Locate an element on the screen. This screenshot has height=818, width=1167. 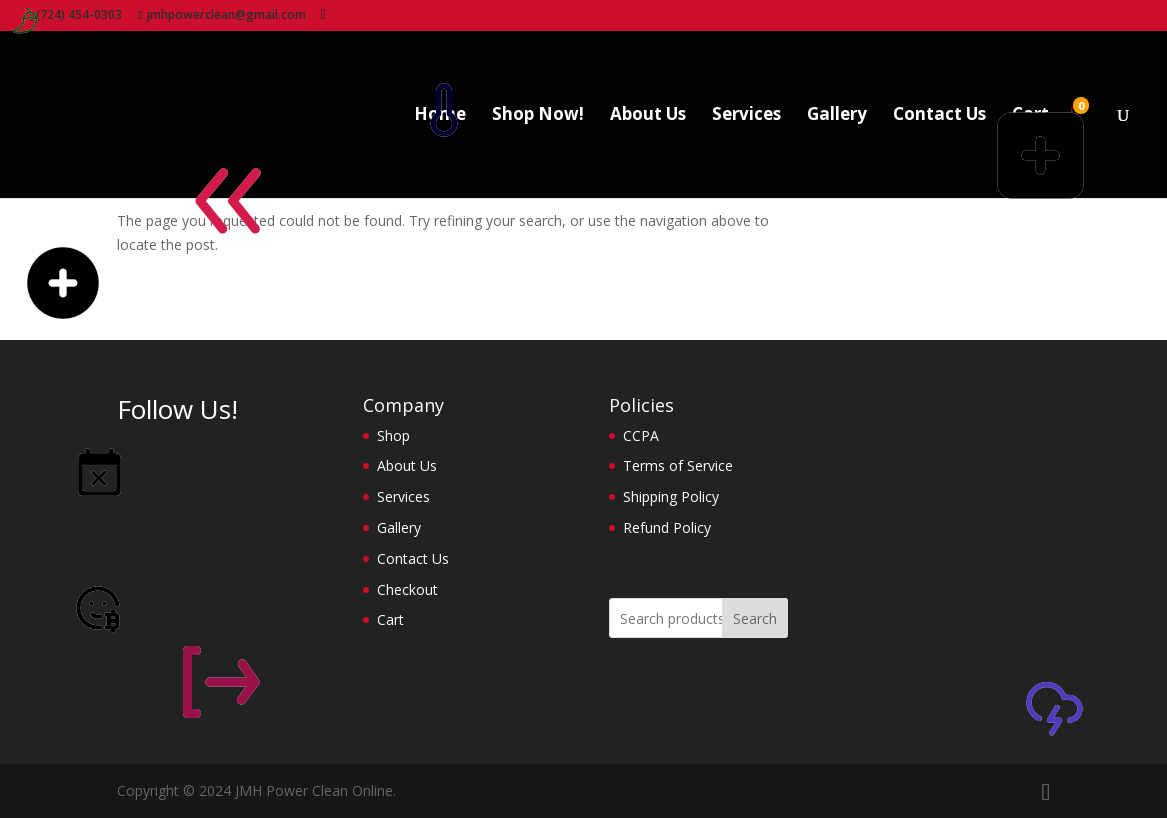
log out of your account is located at coordinates (219, 682).